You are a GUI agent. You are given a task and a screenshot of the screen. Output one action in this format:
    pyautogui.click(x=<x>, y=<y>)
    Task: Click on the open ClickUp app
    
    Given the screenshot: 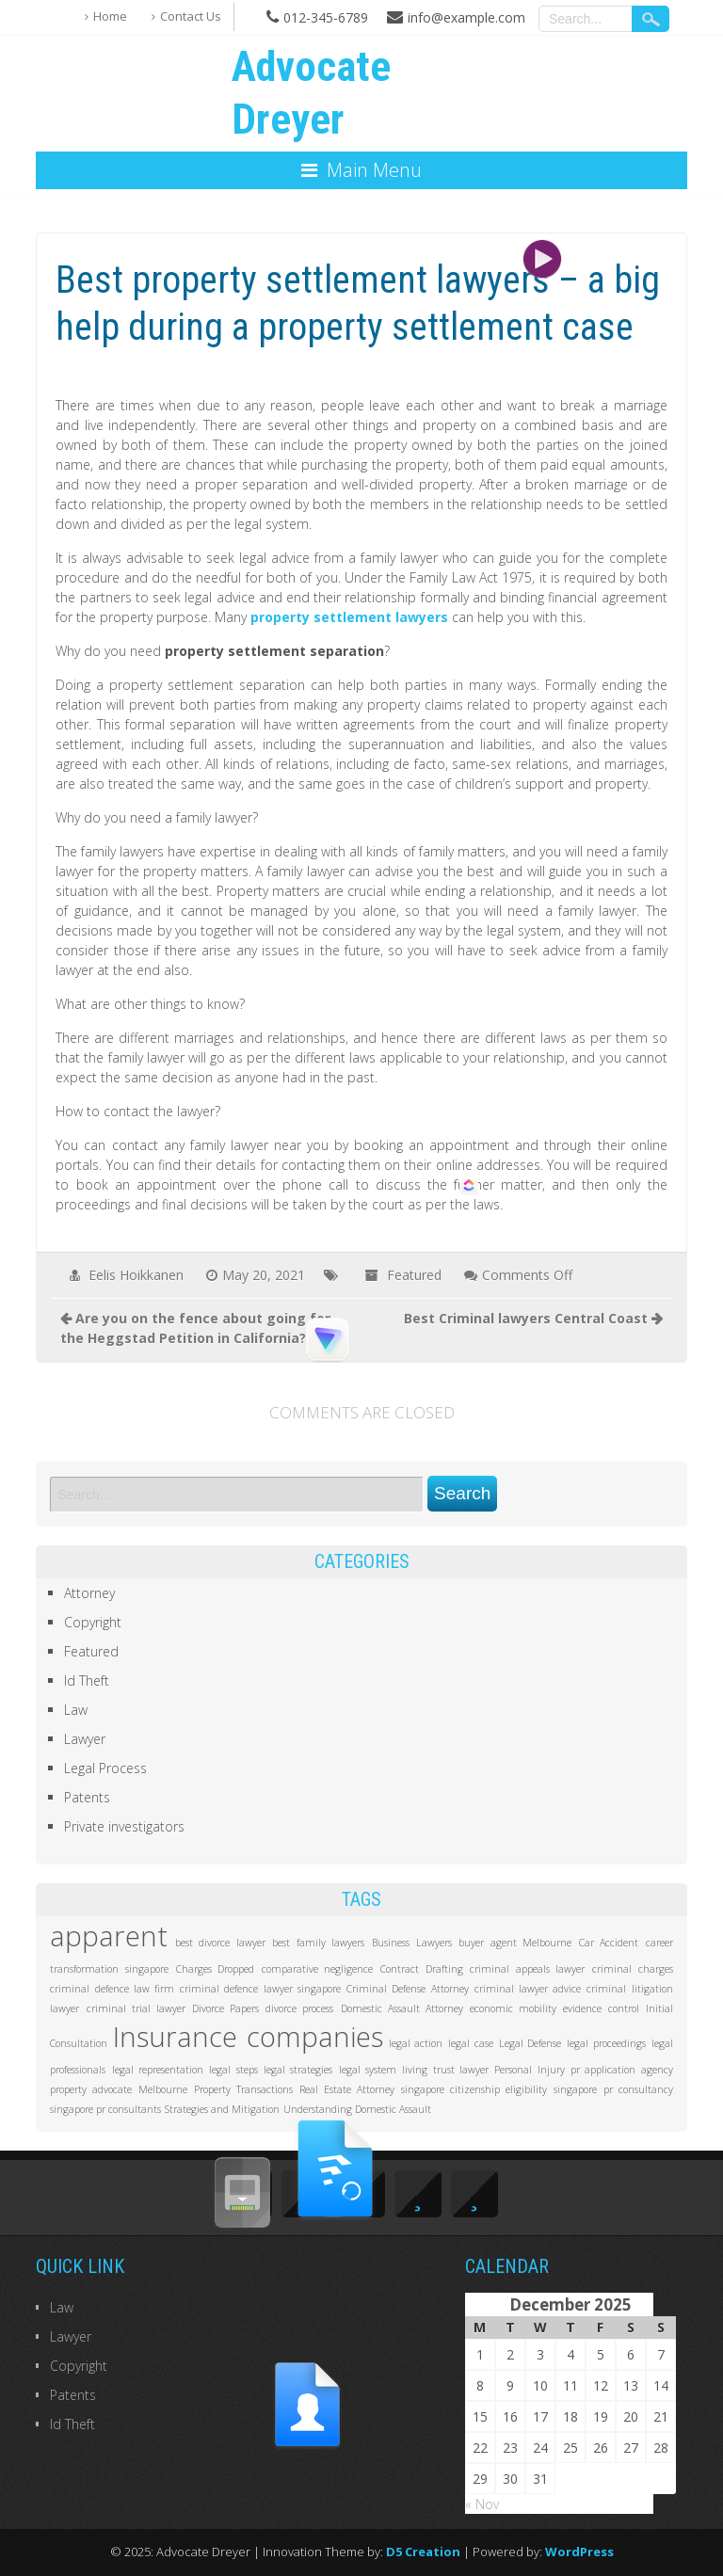 What is the action you would take?
    pyautogui.click(x=469, y=1185)
    